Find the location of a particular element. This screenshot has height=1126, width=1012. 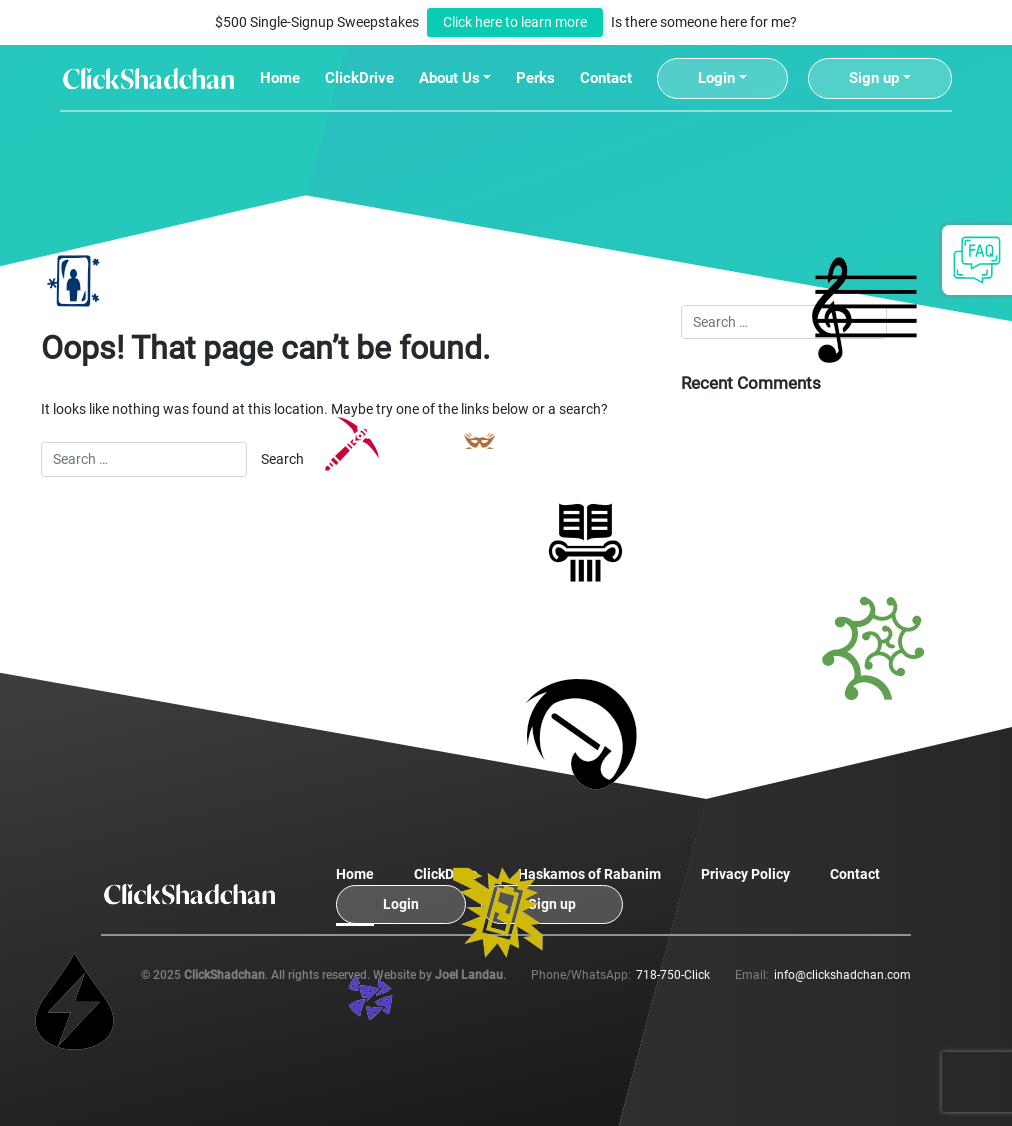

access masquerade or costume party event is located at coordinates (479, 440).